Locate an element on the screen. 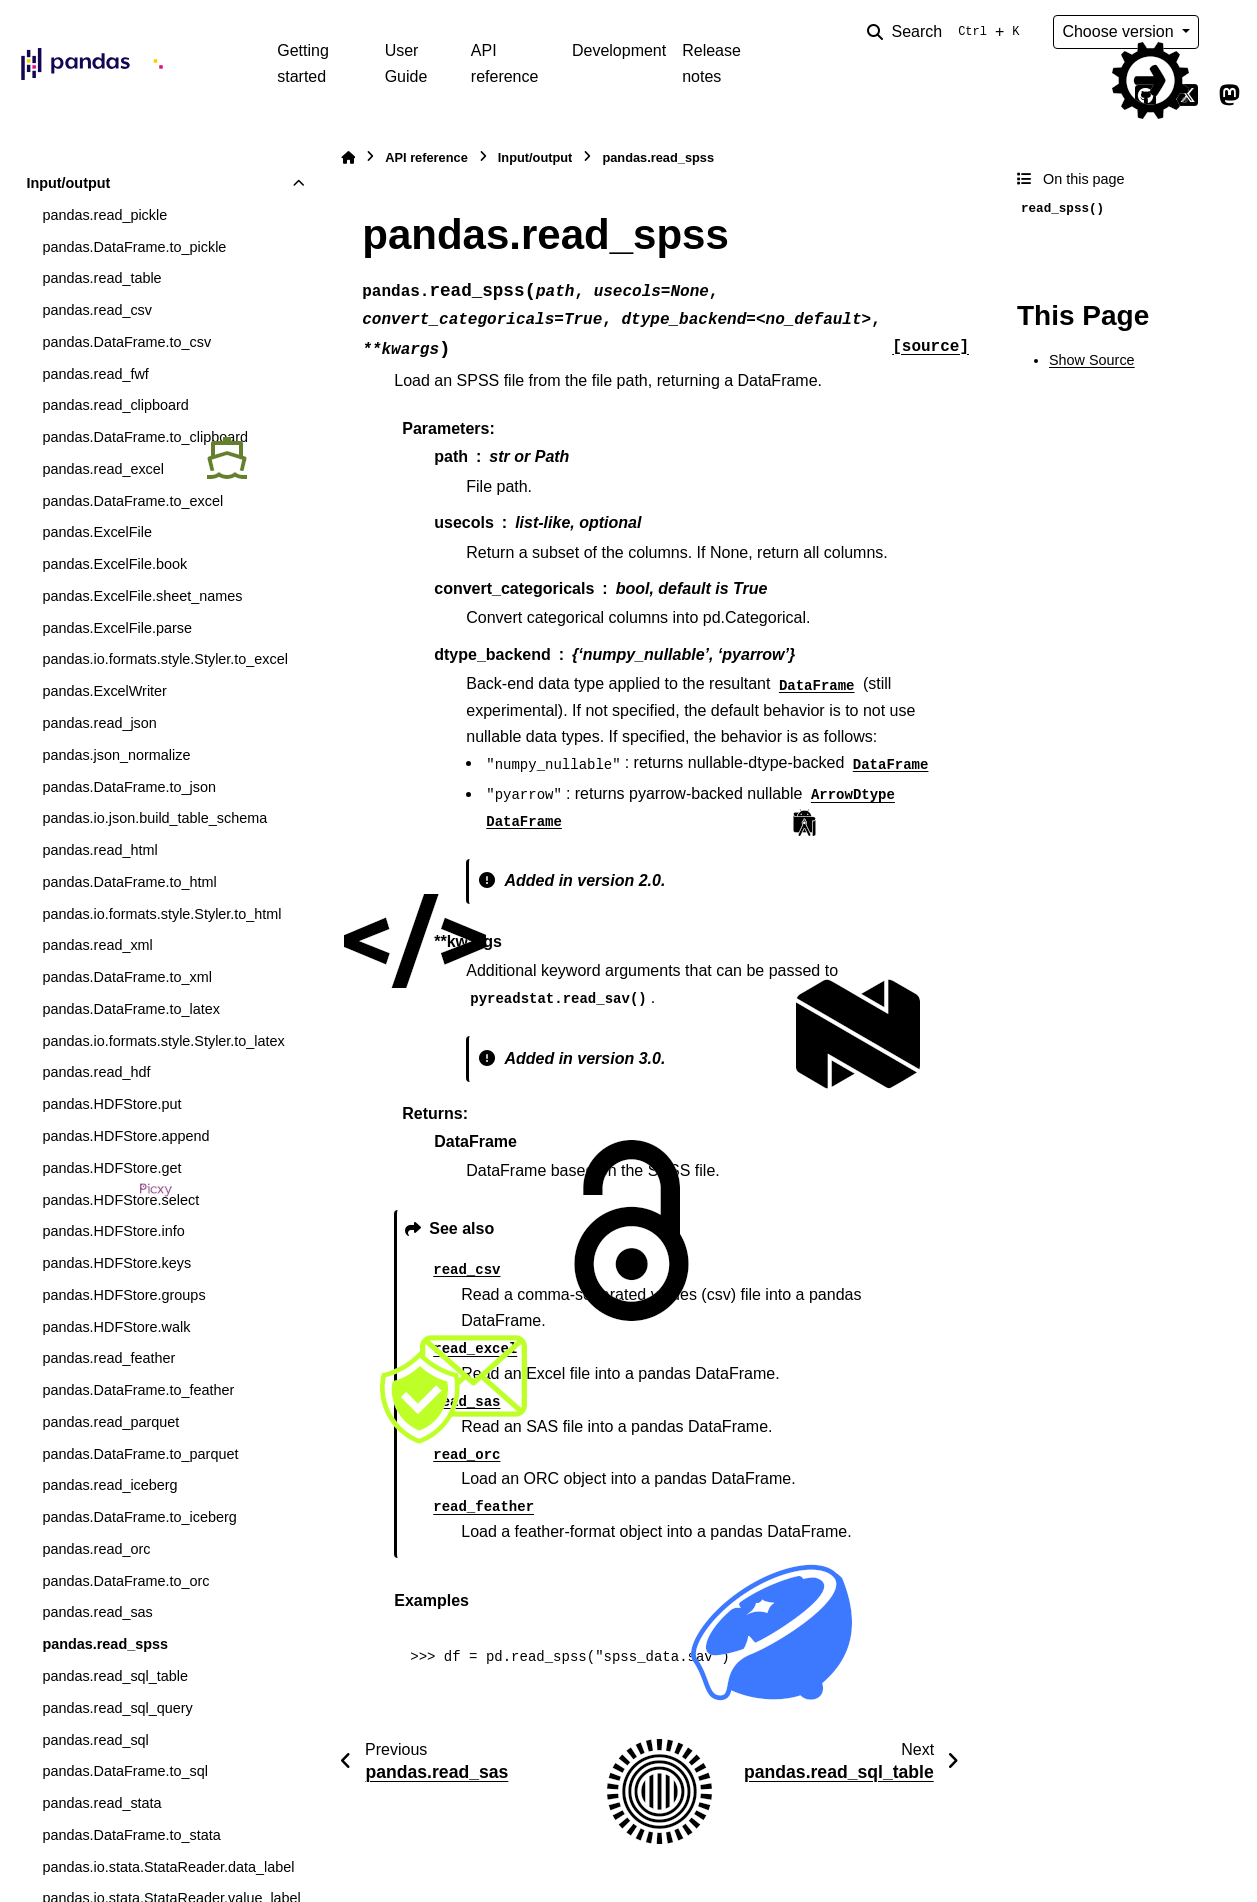 The width and height of the screenshot is (1257, 1902). access SimpleLogin email alias service is located at coordinates (453, 1389).